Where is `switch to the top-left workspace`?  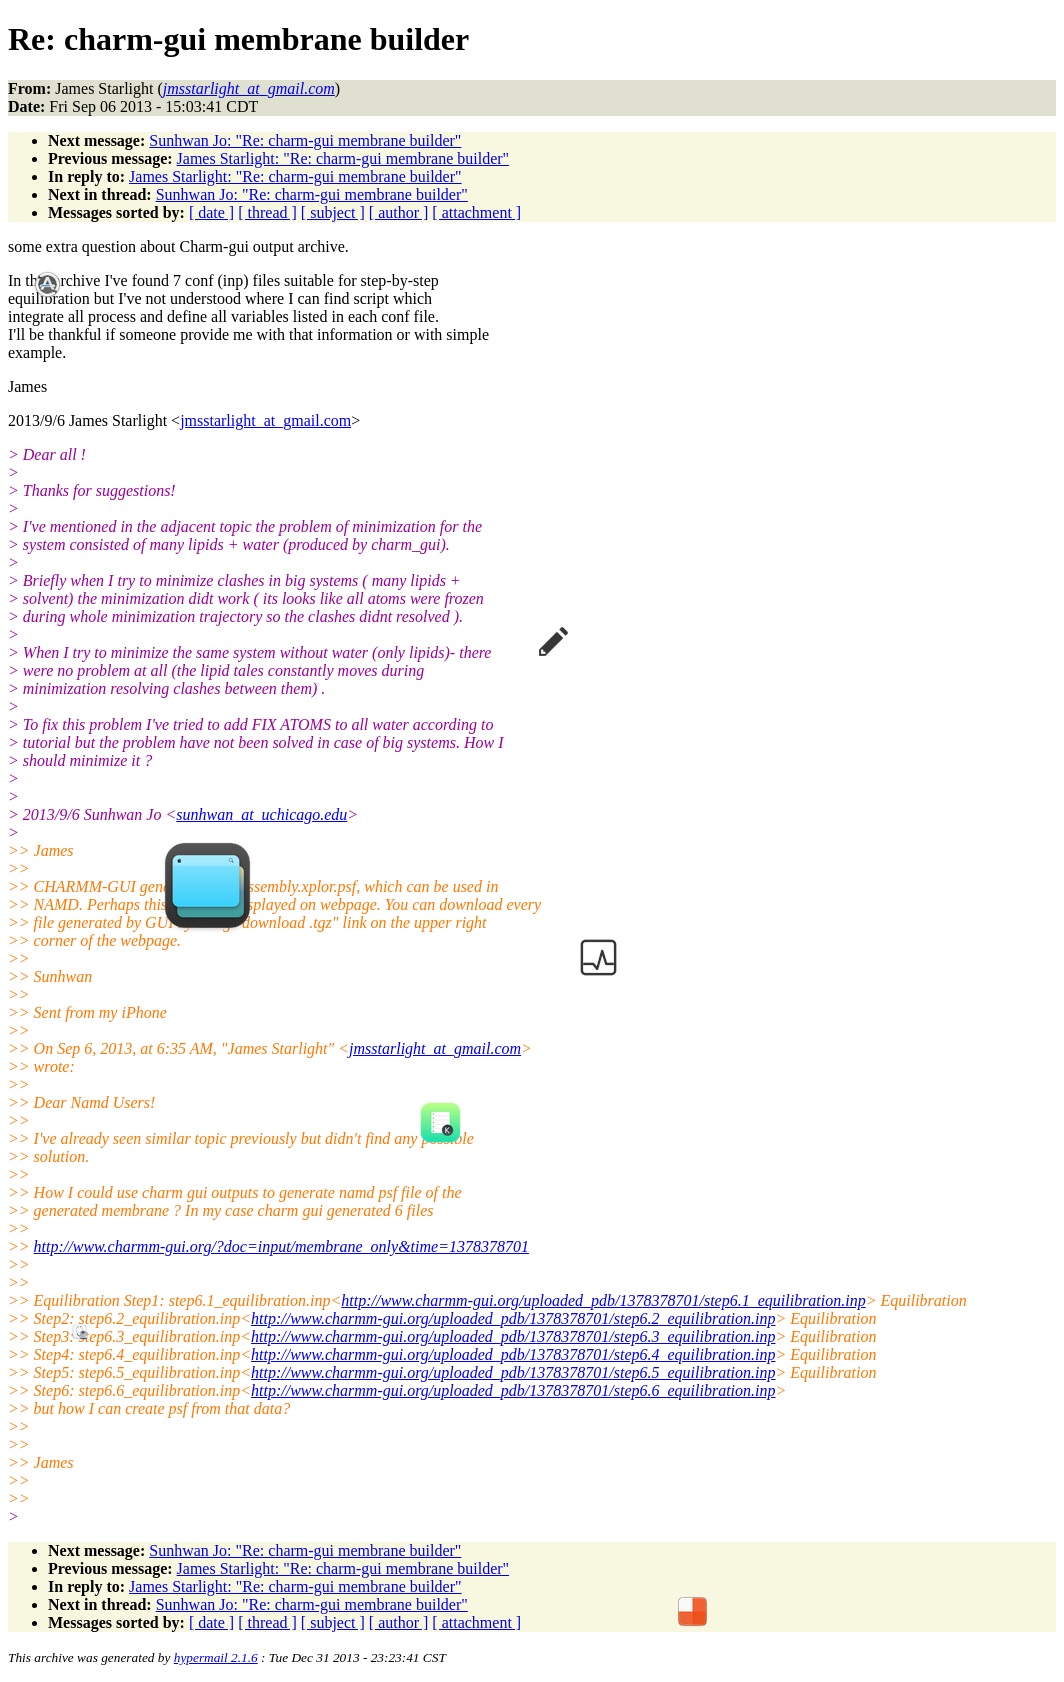
switch to the top-left workspace is located at coordinates (692, 1611).